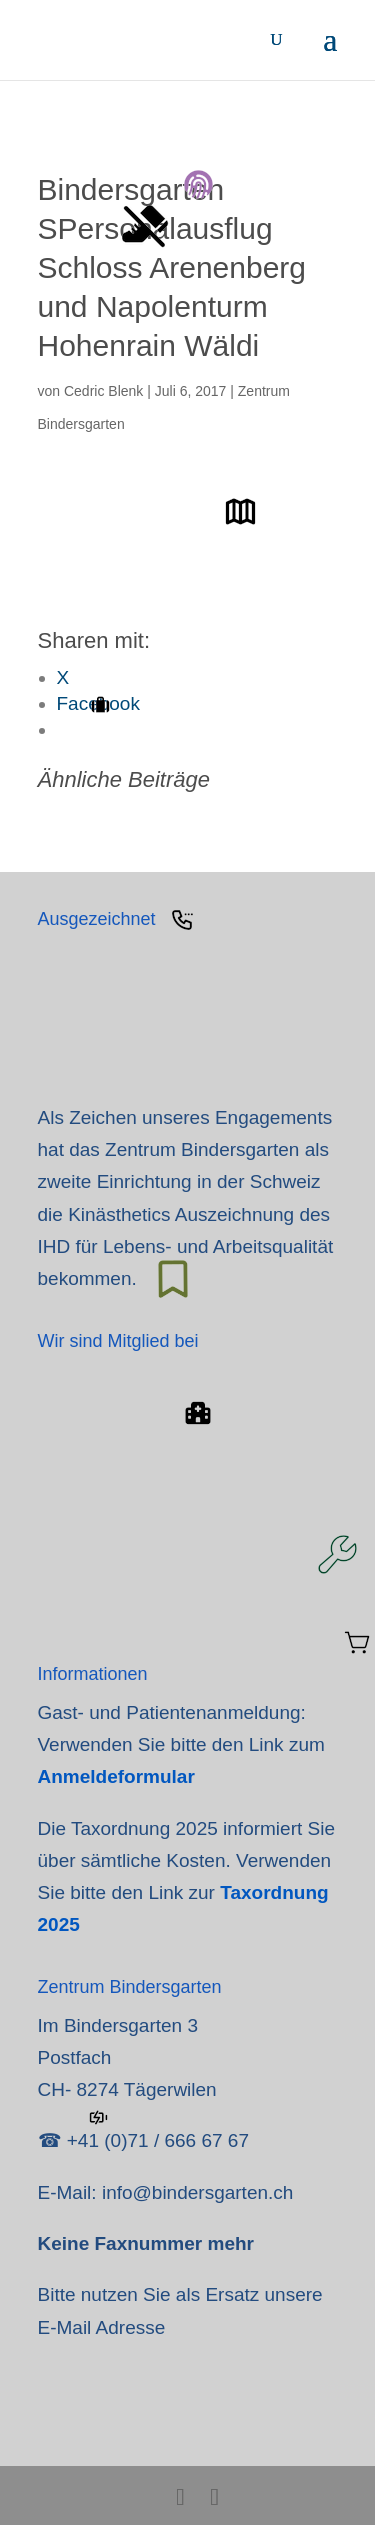  What do you see at coordinates (240, 511) in the screenshot?
I see `open map view` at bounding box center [240, 511].